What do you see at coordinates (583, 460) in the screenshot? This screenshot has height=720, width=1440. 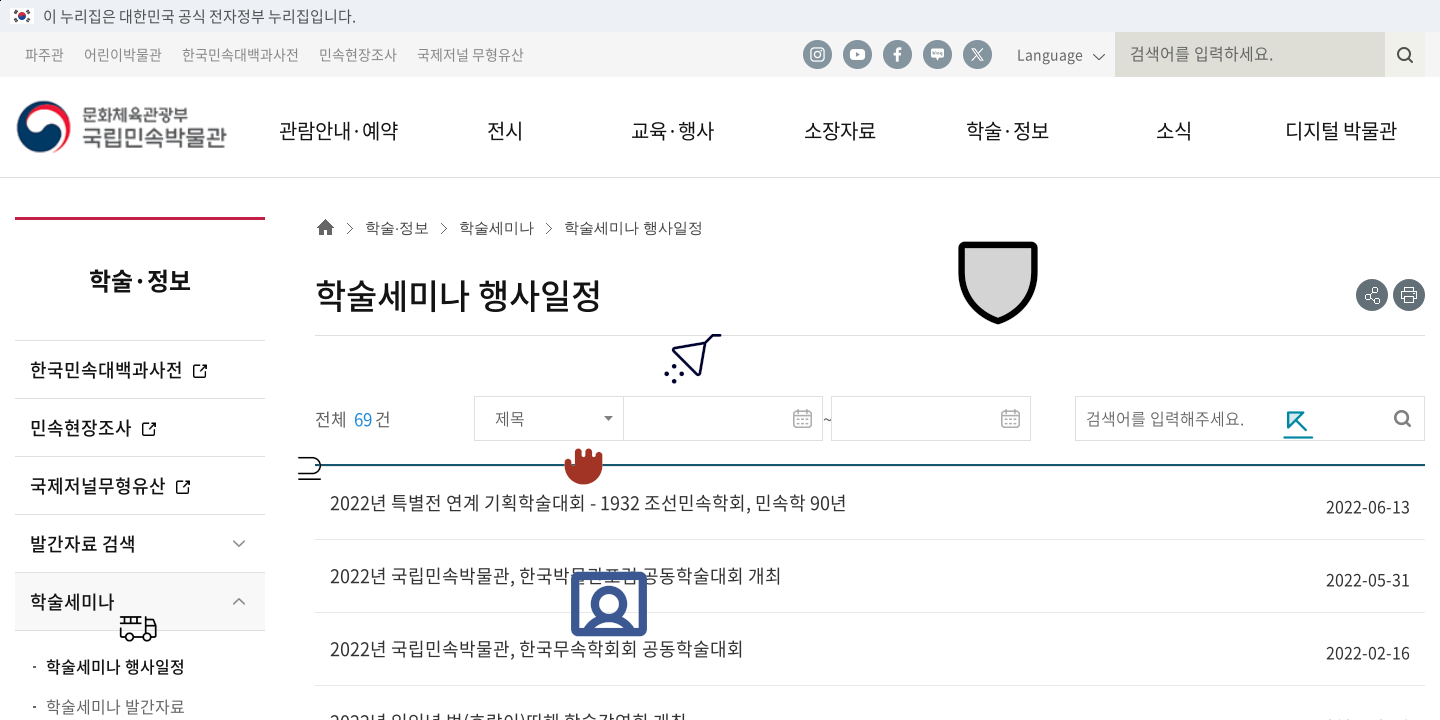 I see `drag to reorder items` at bounding box center [583, 460].